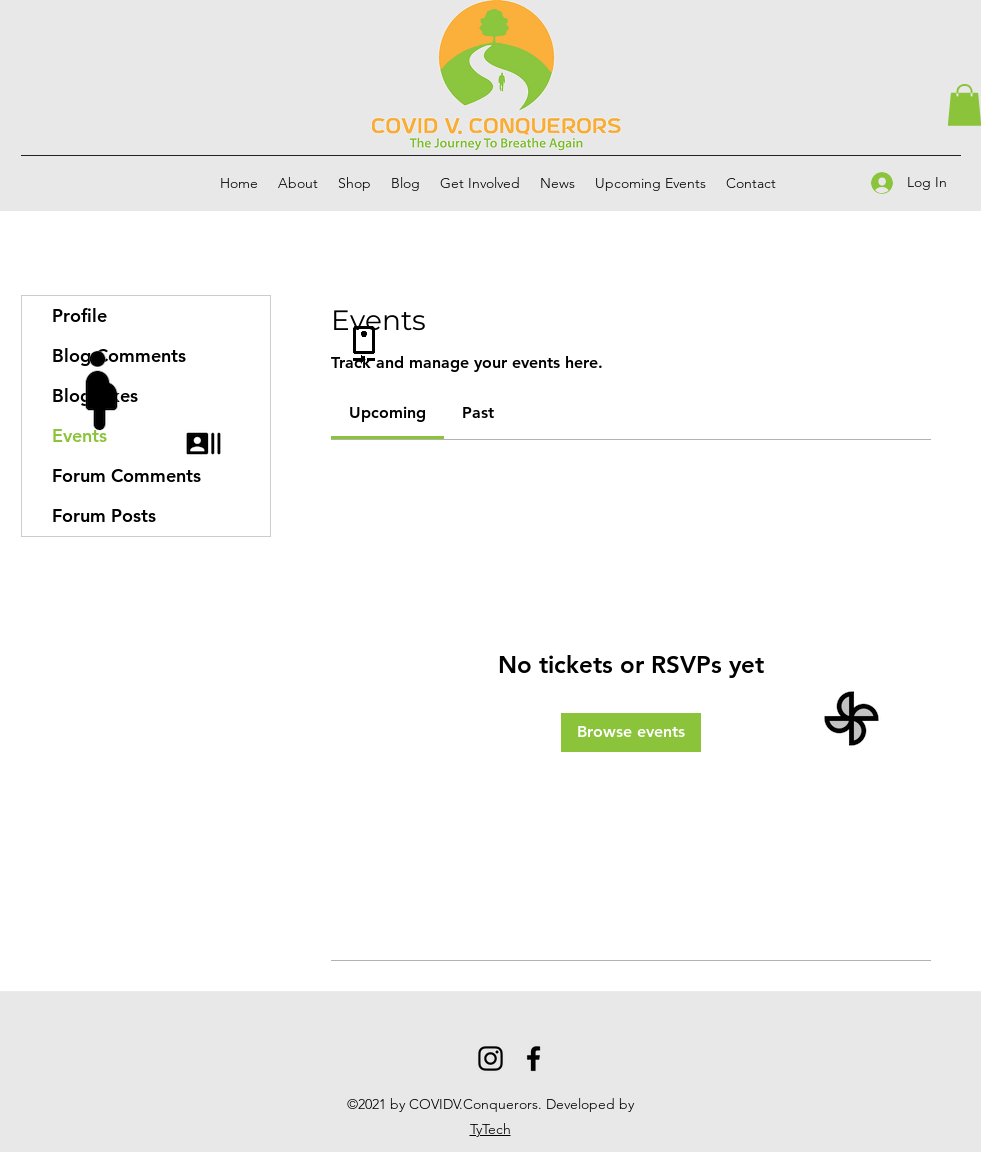 The height and width of the screenshot is (1152, 981). I want to click on view recently contacted people, so click(203, 443).